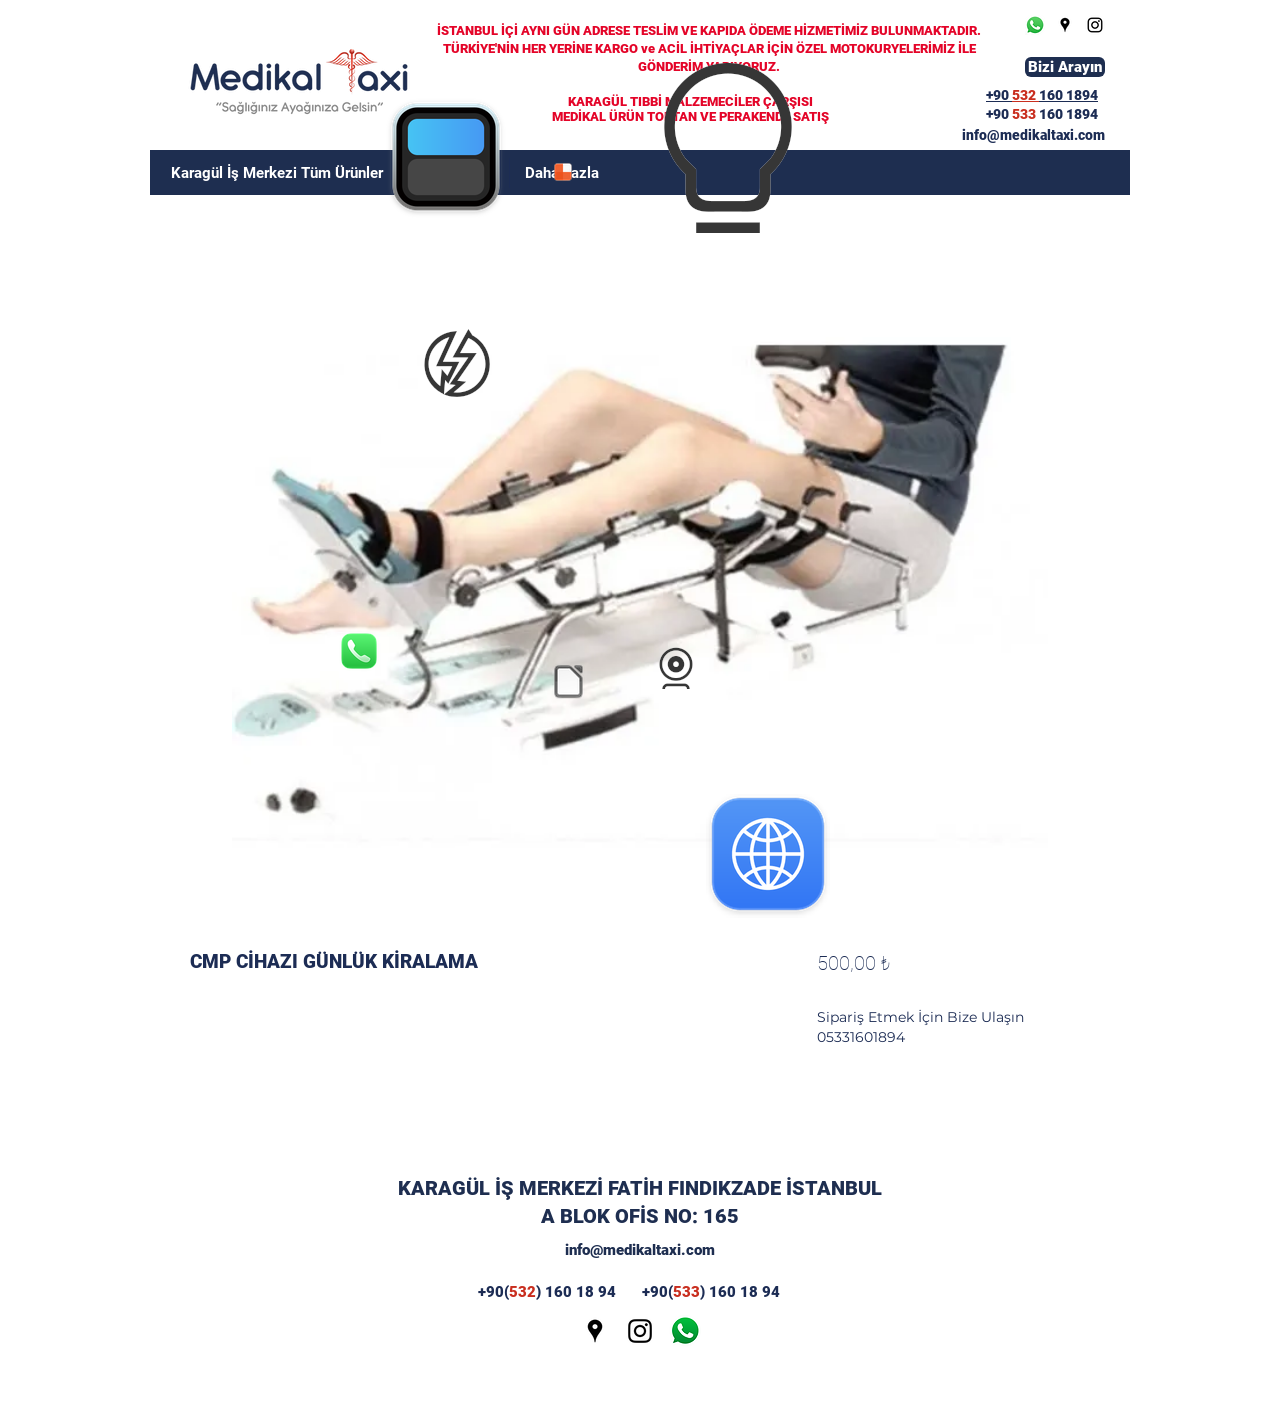 This screenshot has height=1421, width=1280. Describe the element at coordinates (446, 157) in the screenshot. I see `open desktop activities preferences` at that location.